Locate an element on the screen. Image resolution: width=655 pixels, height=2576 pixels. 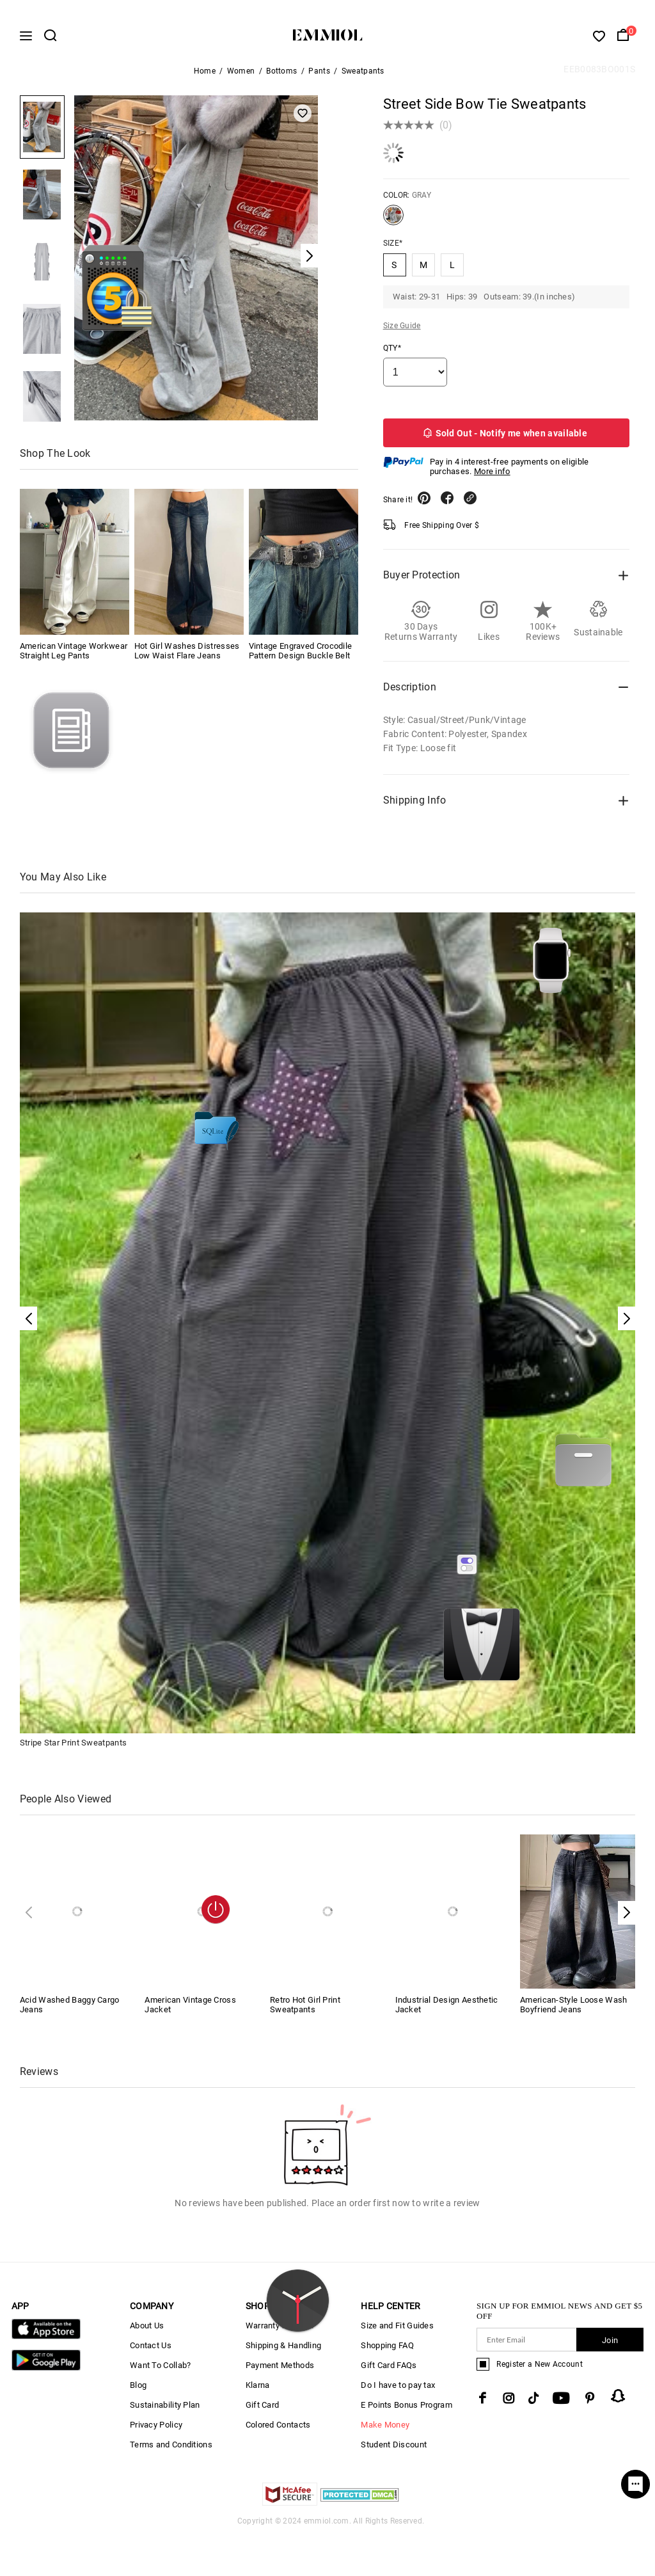
locked RAID 5 storage array is located at coordinates (113, 287).